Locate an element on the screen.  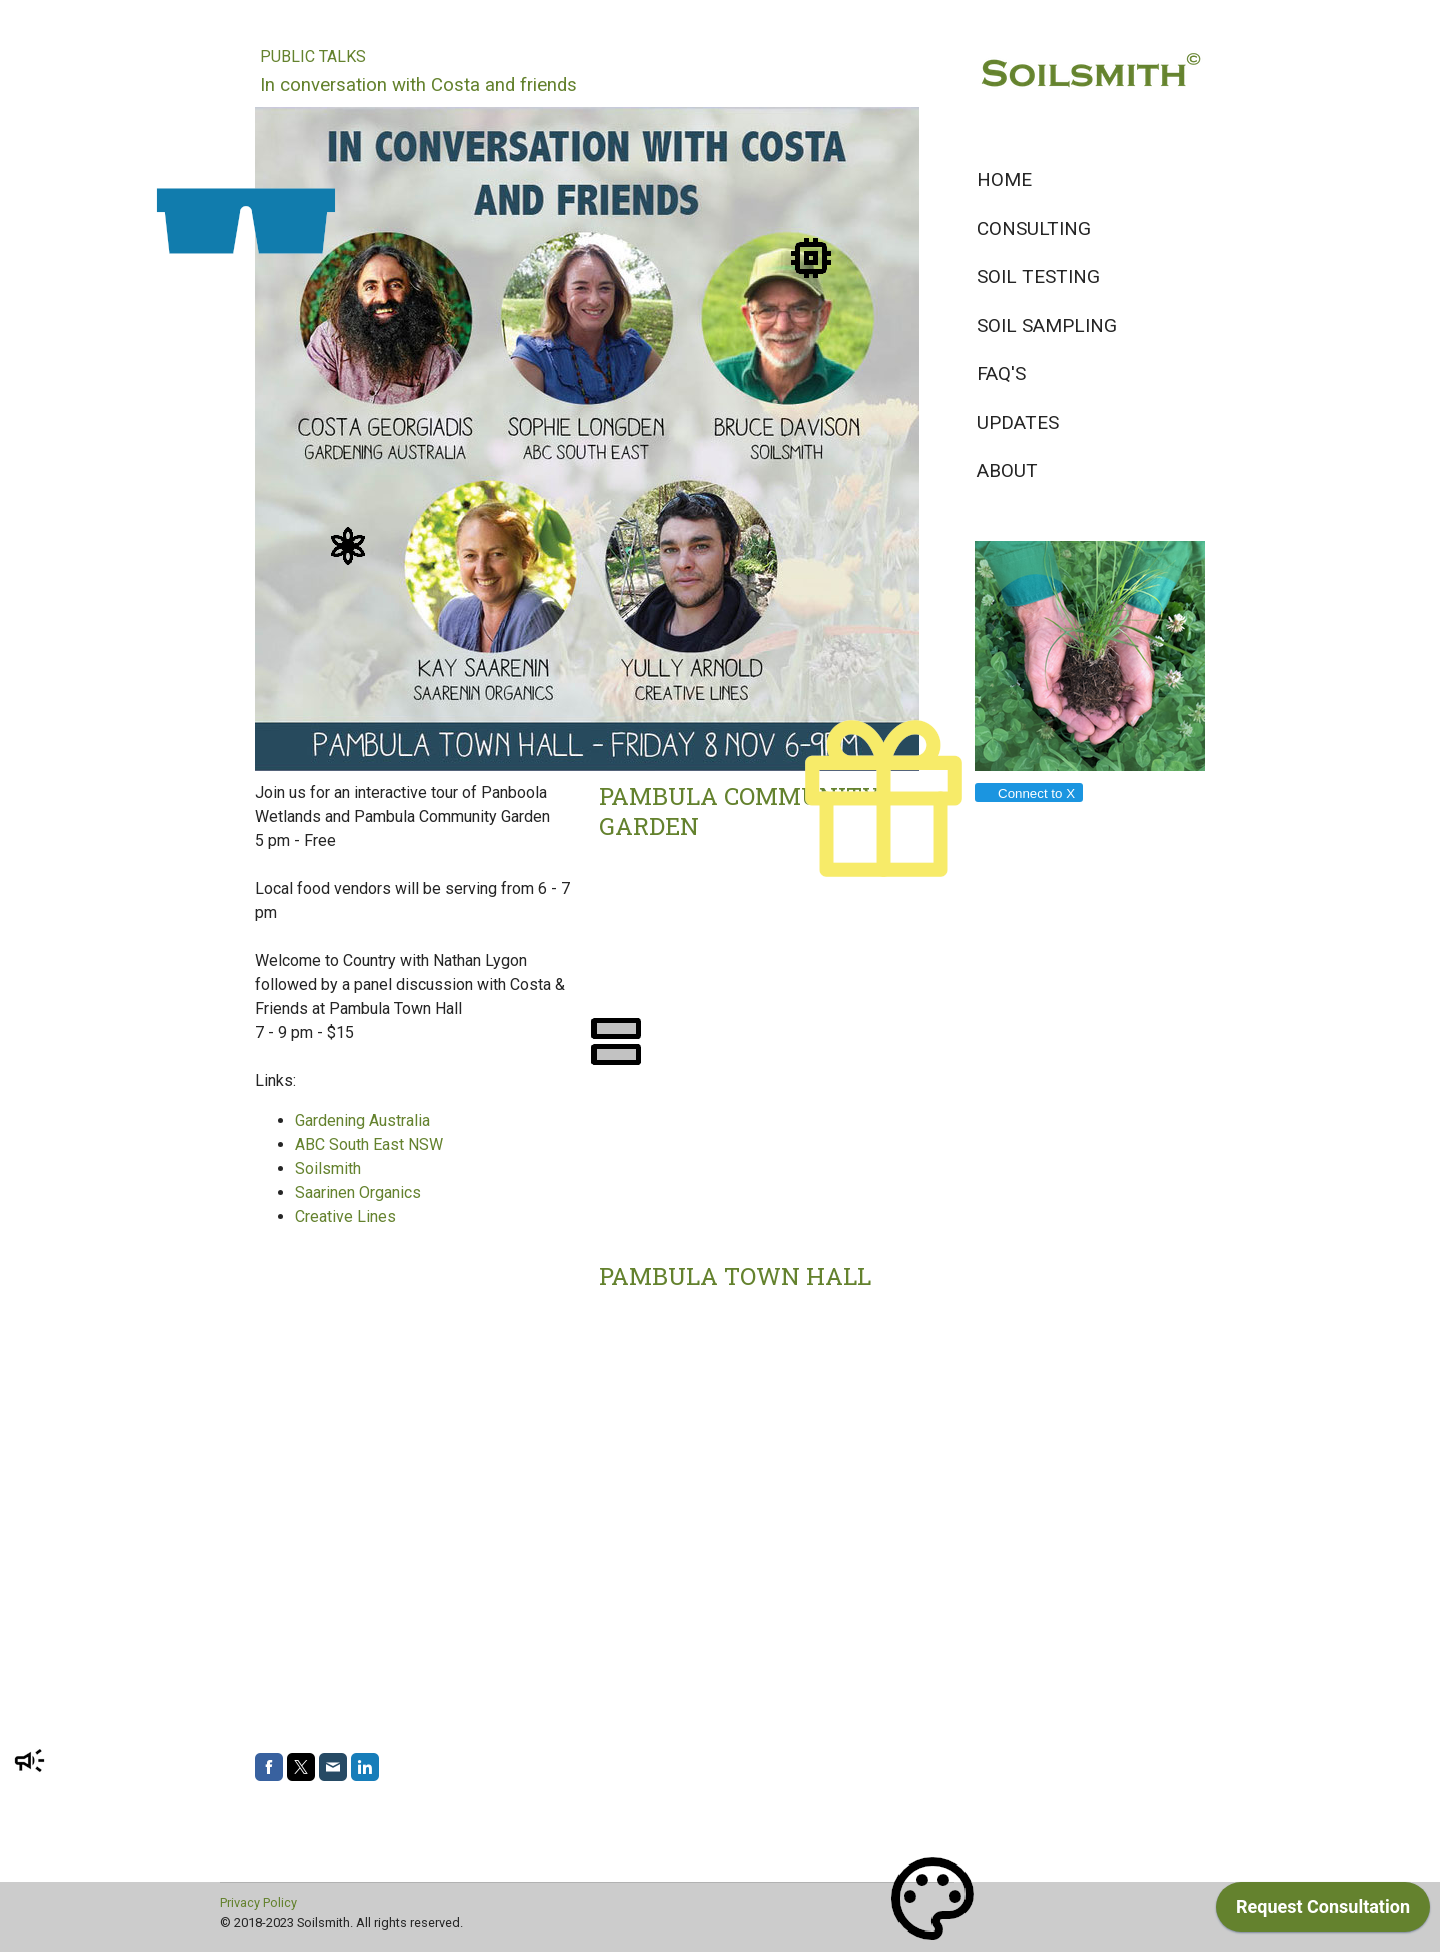
customize color or theme settings is located at coordinates (932, 1898).